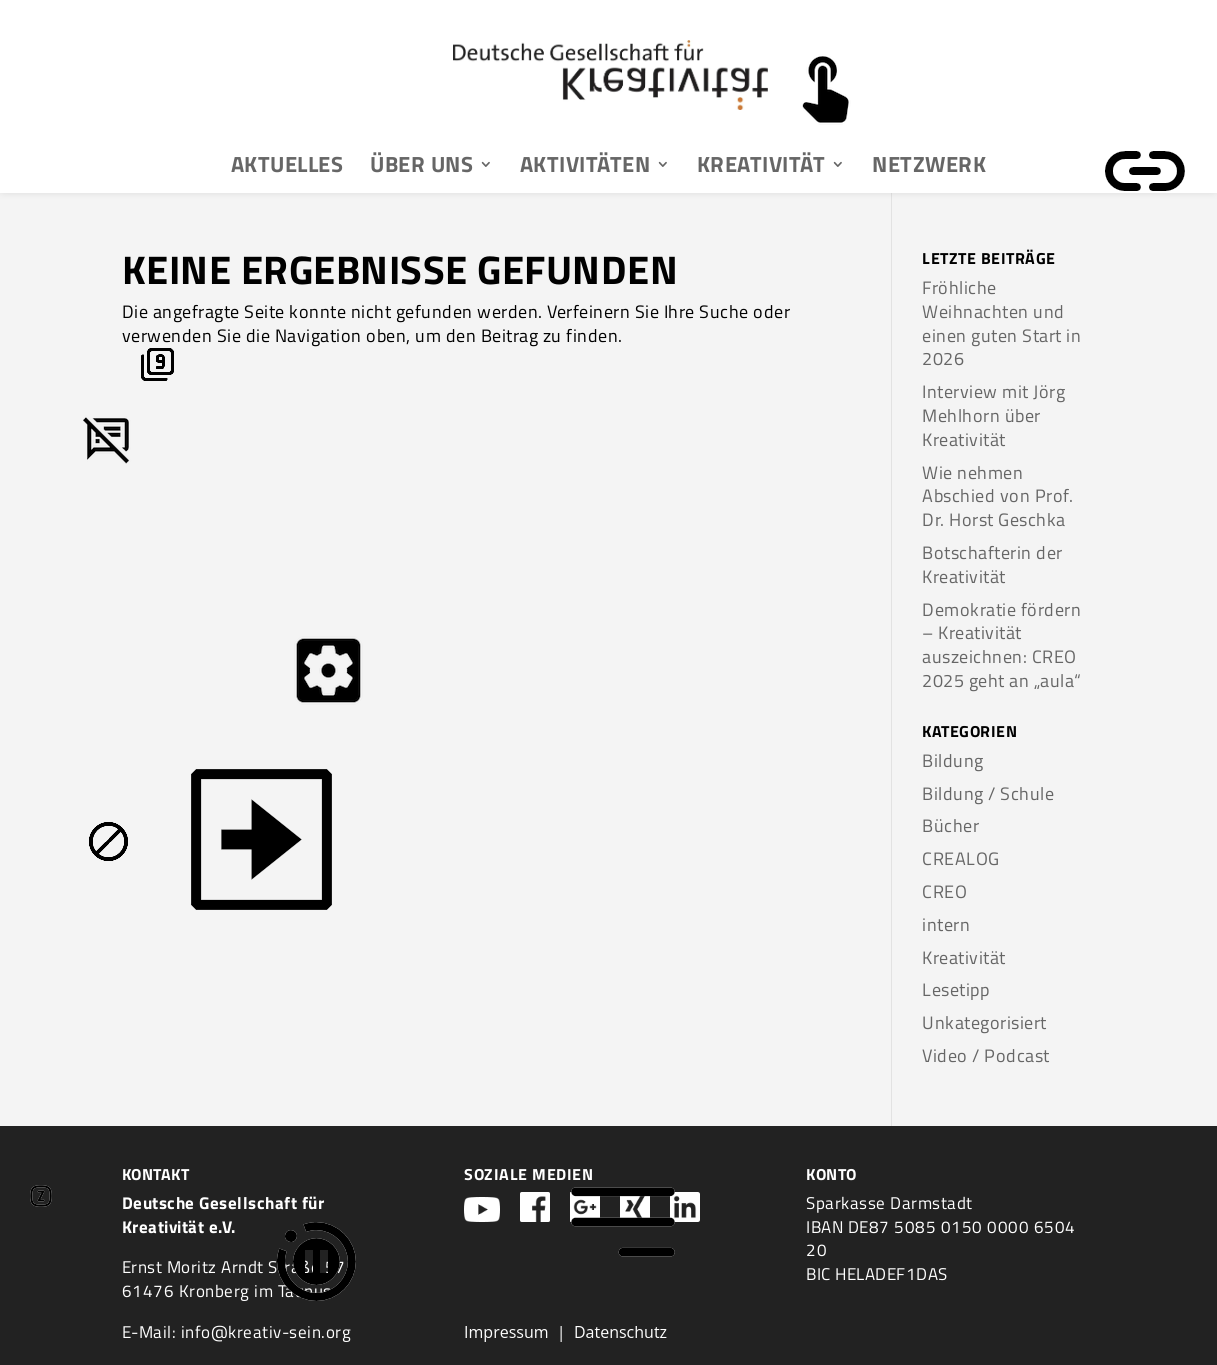 Image resolution: width=1217 pixels, height=1365 pixels. I want to click on copy or share a link, so click(1145, 171).